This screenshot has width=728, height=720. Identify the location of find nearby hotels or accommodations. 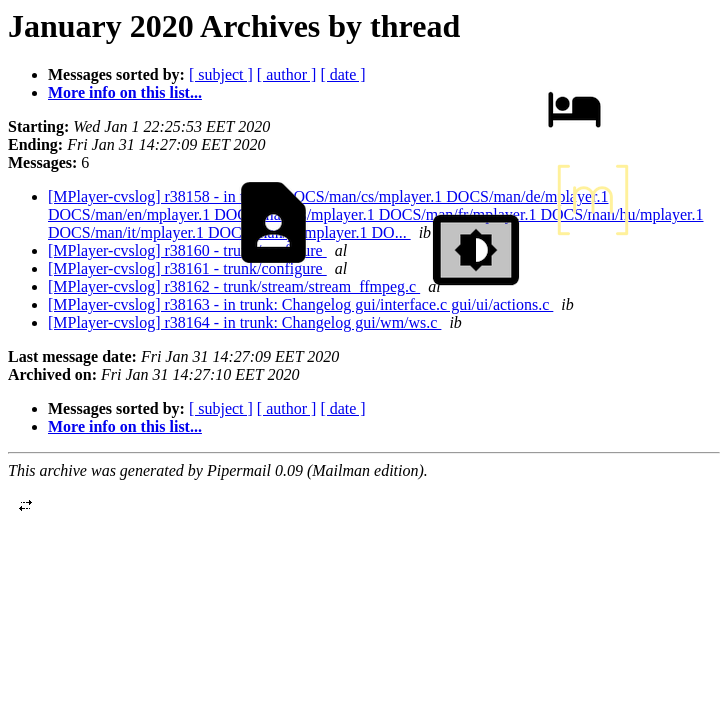
(574, 108).